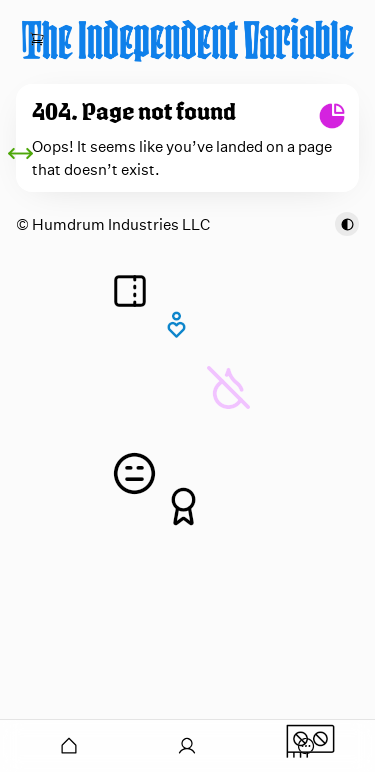  I want to click on view achievements or awards, so click(183, 506).